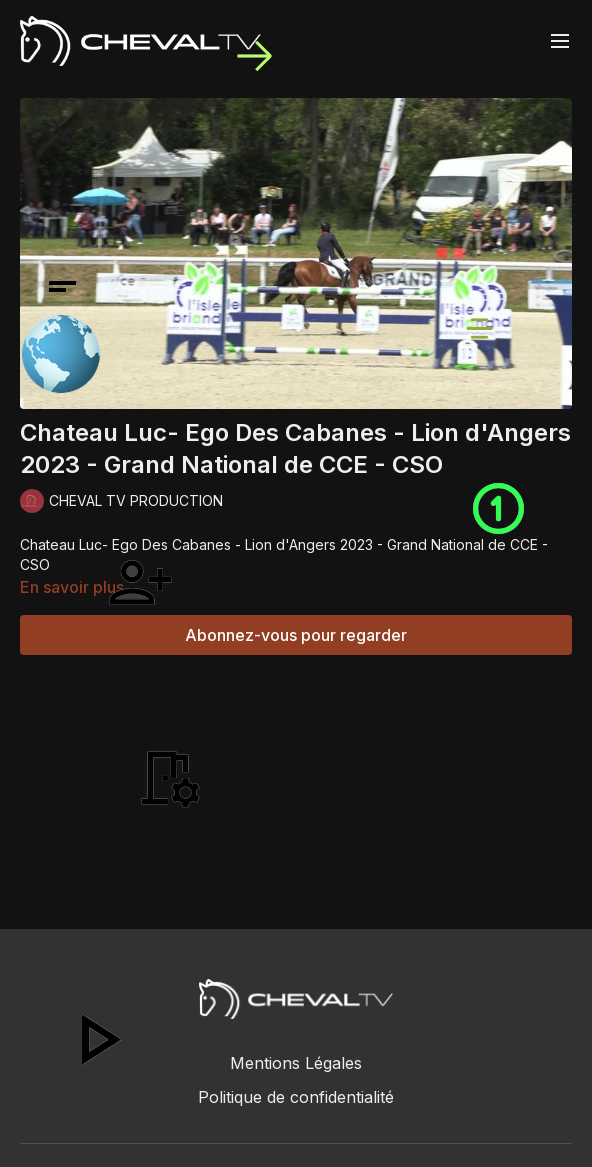 The width and height of the screenshot is (592, 1167). I want to click on adjust room or space settings, so click(168, 778).